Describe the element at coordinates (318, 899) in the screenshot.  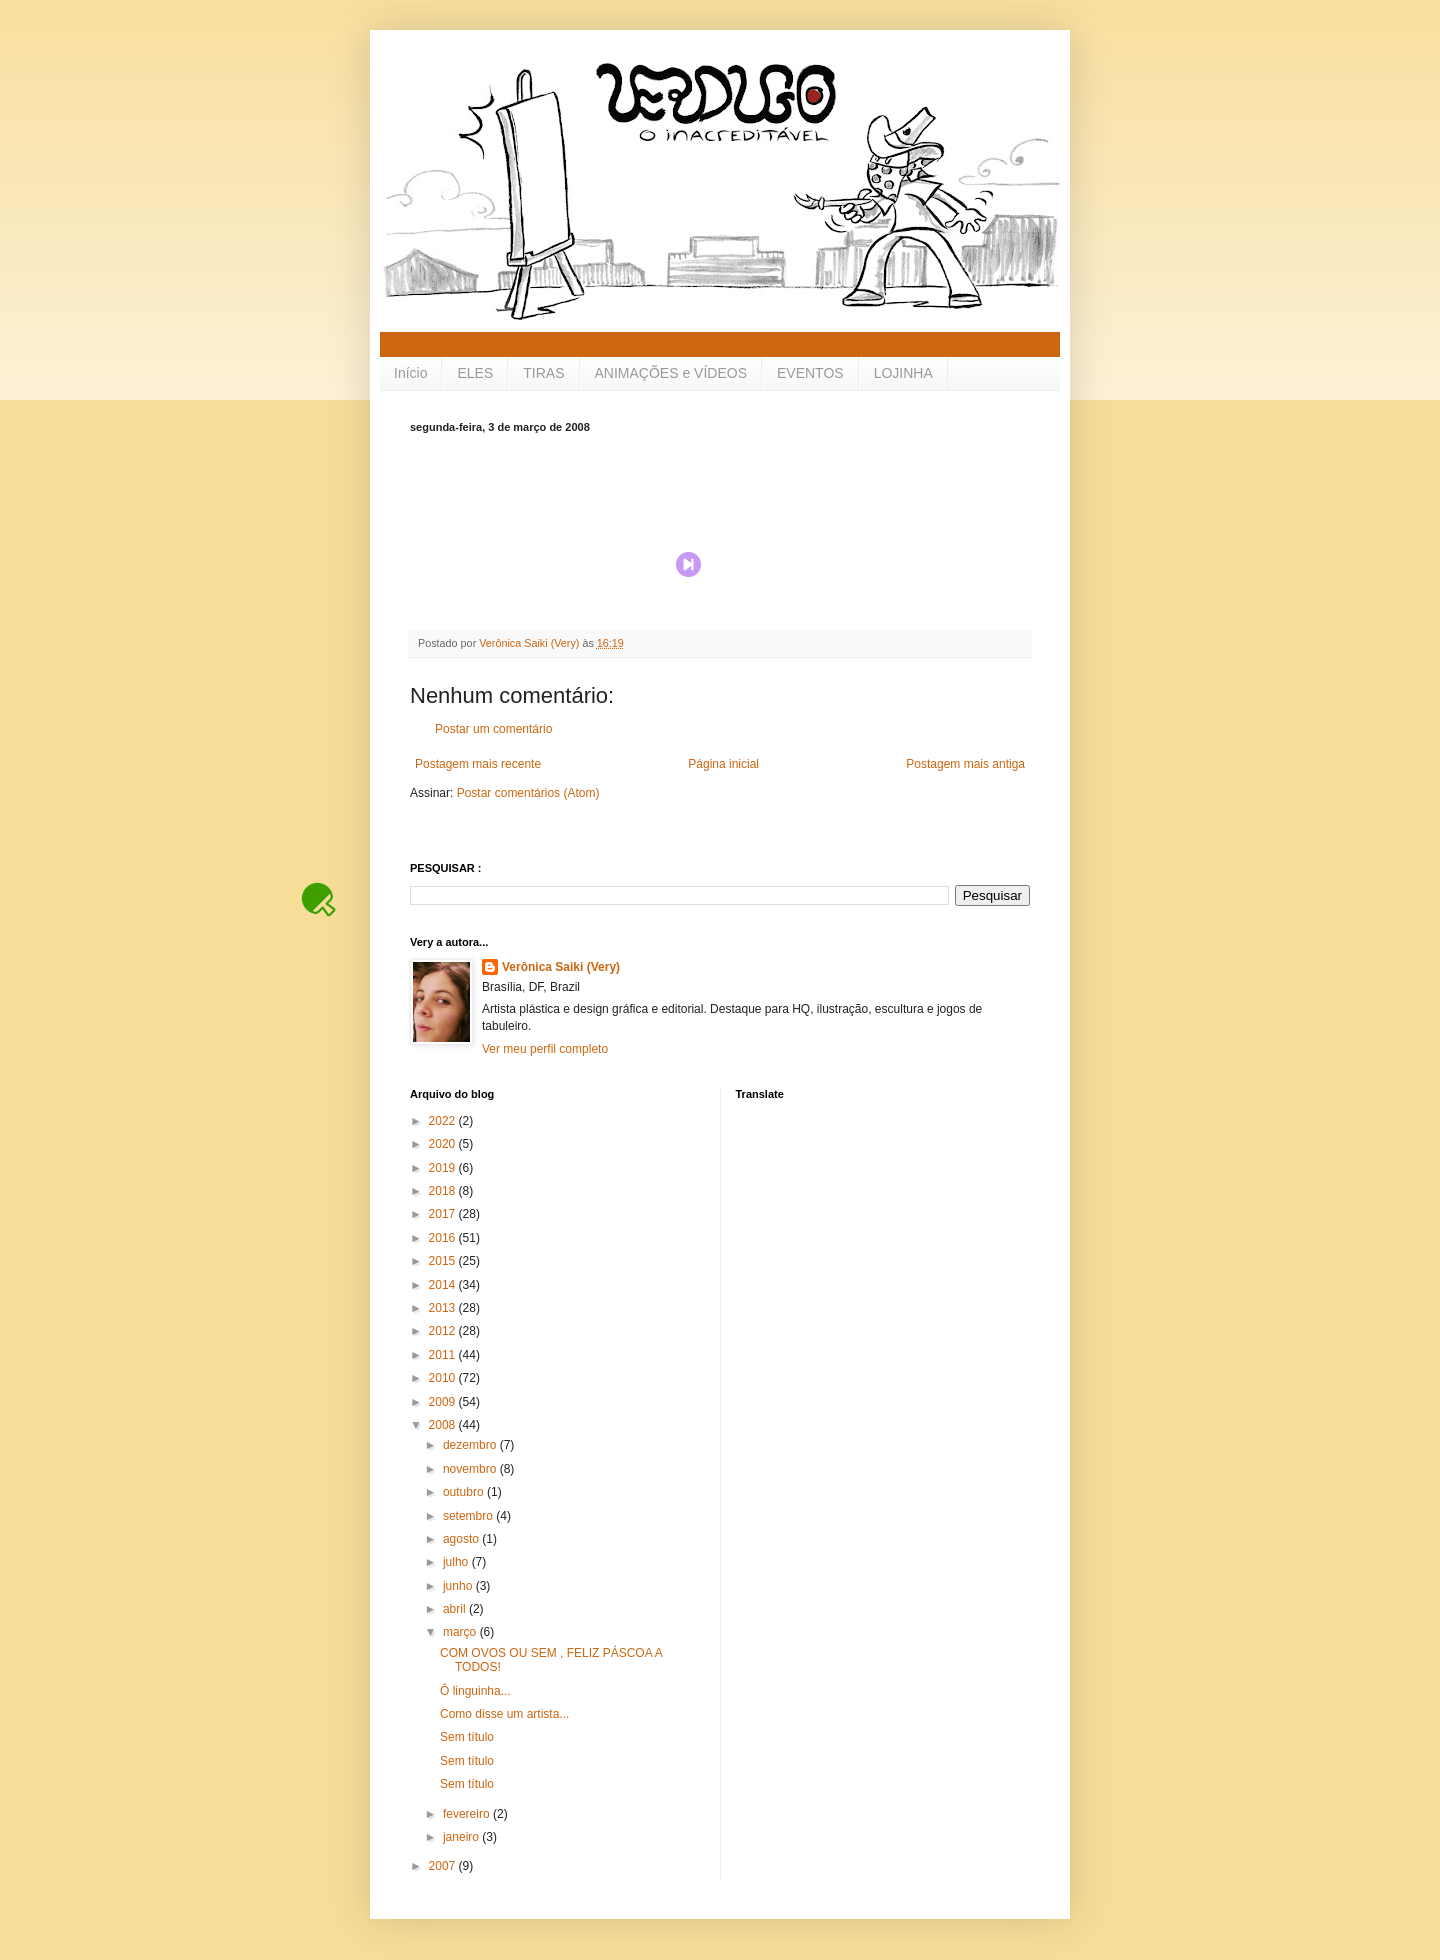
I see `access ping pong or table tennis game` at that location.